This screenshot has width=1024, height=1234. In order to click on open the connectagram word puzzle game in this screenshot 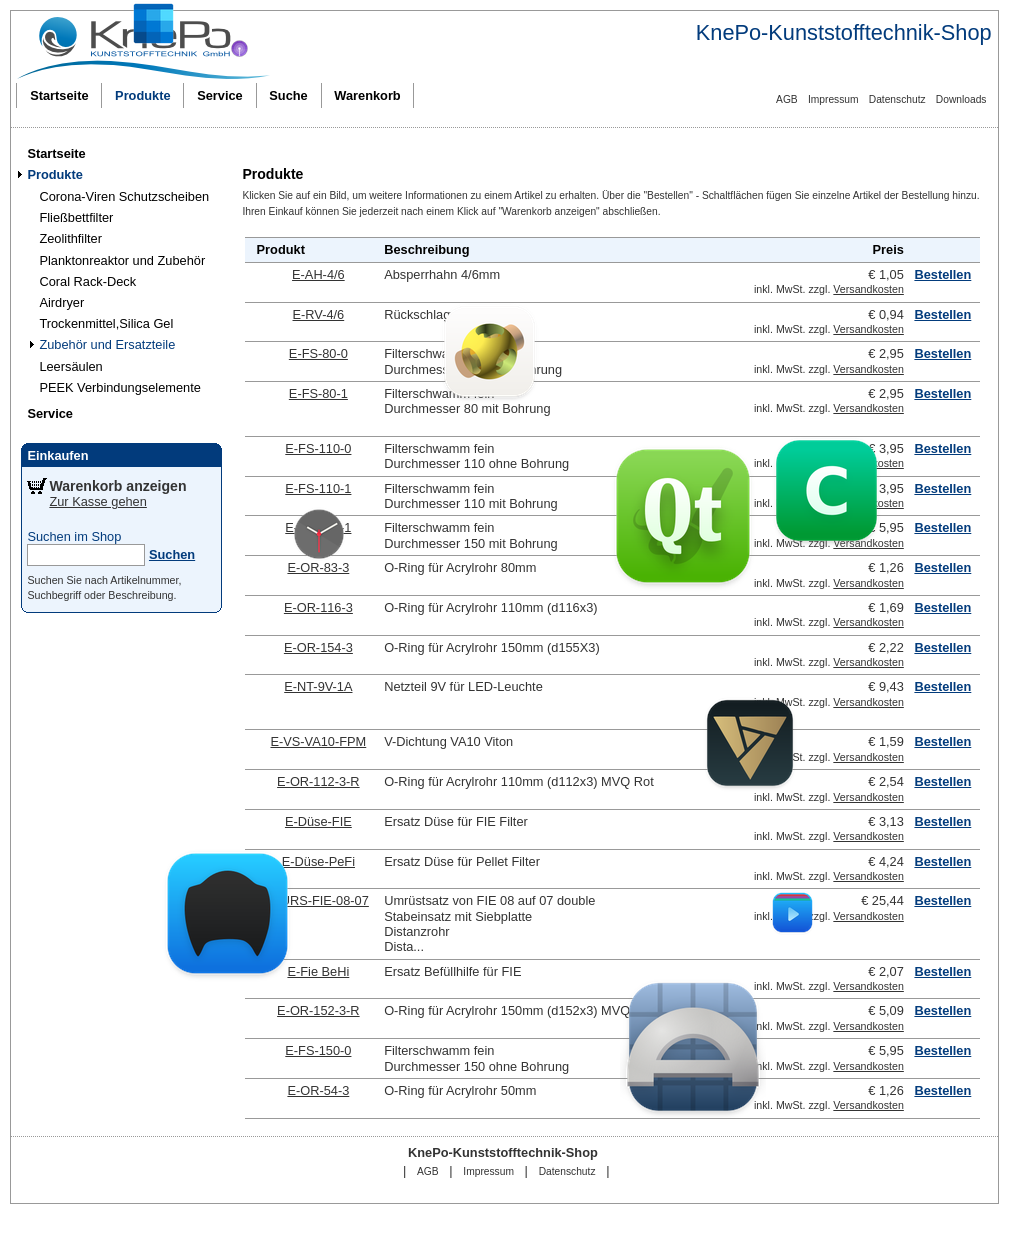, I will do `click(826, 490)`.